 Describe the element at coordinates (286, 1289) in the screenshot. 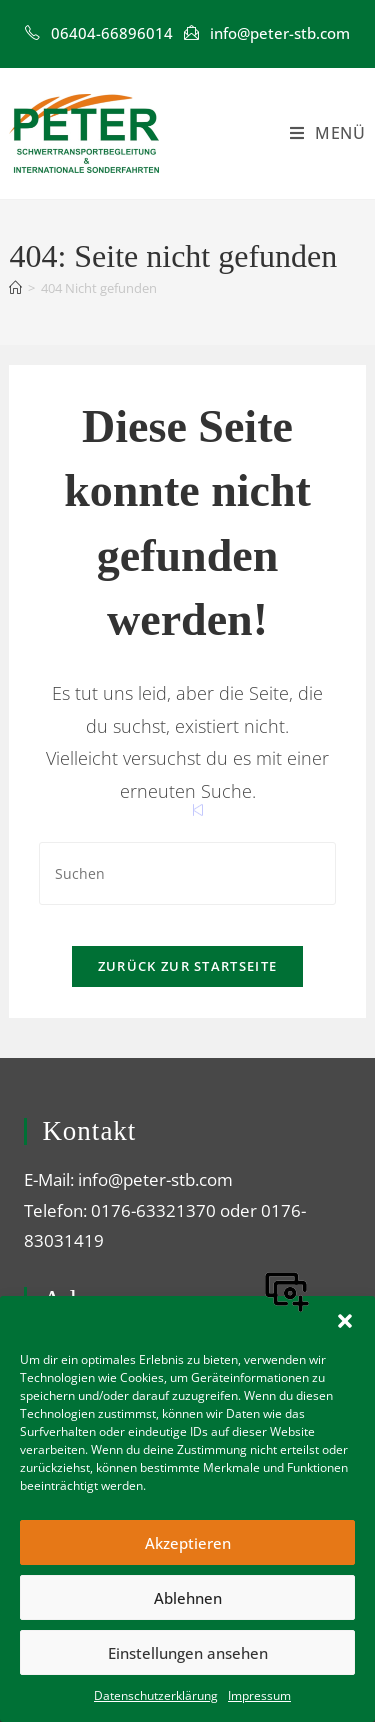

I see `add funds to your account` at that location.